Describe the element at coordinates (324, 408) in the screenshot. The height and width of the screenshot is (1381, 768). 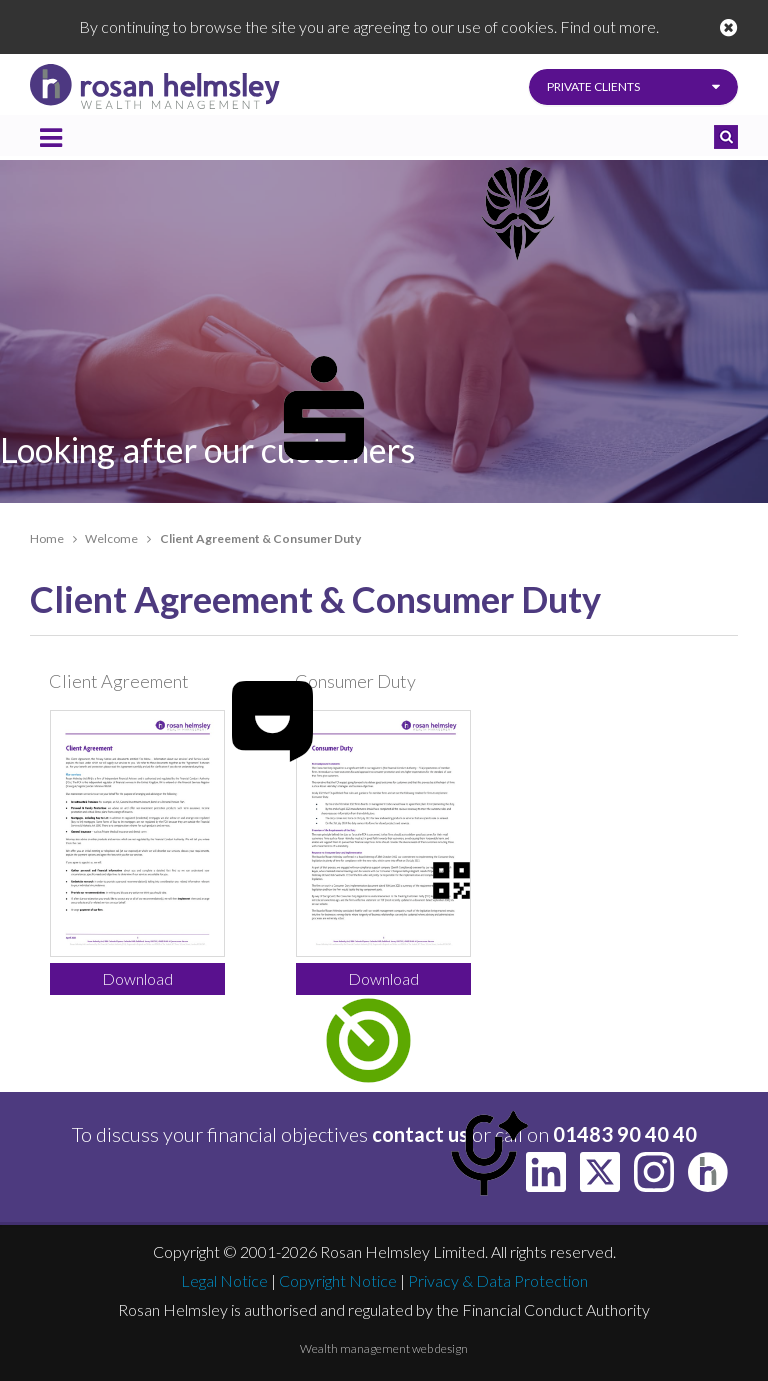
I see `open the Sparkasse banking app` at that location.